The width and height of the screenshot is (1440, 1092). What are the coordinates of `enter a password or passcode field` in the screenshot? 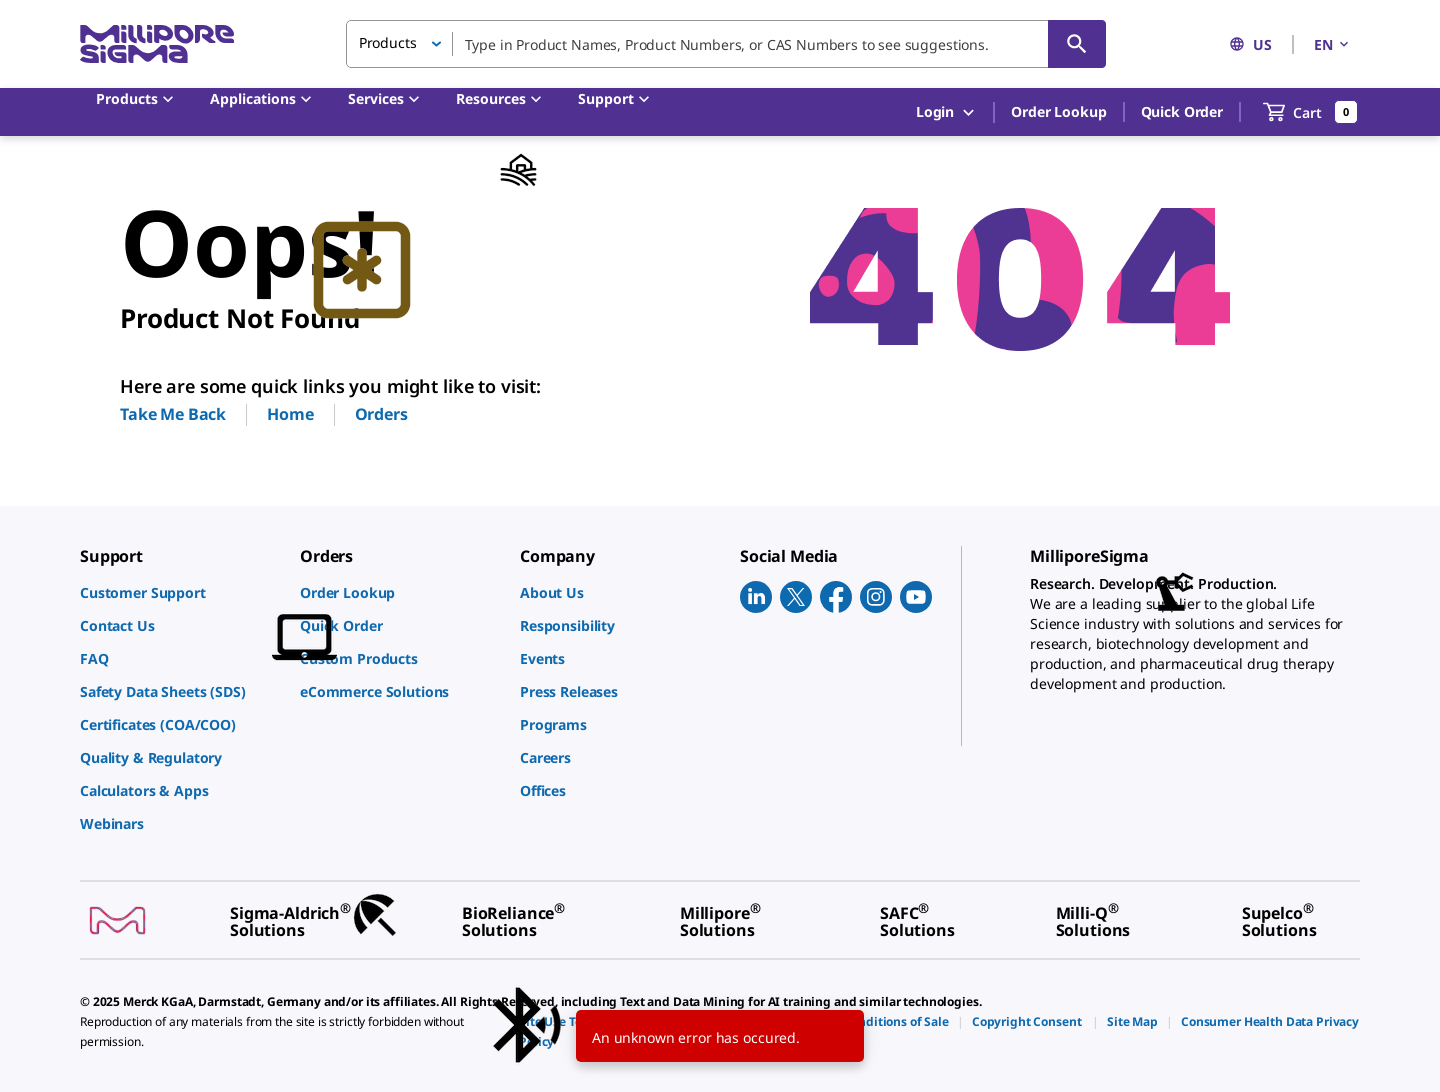 It's located at (362, 270).